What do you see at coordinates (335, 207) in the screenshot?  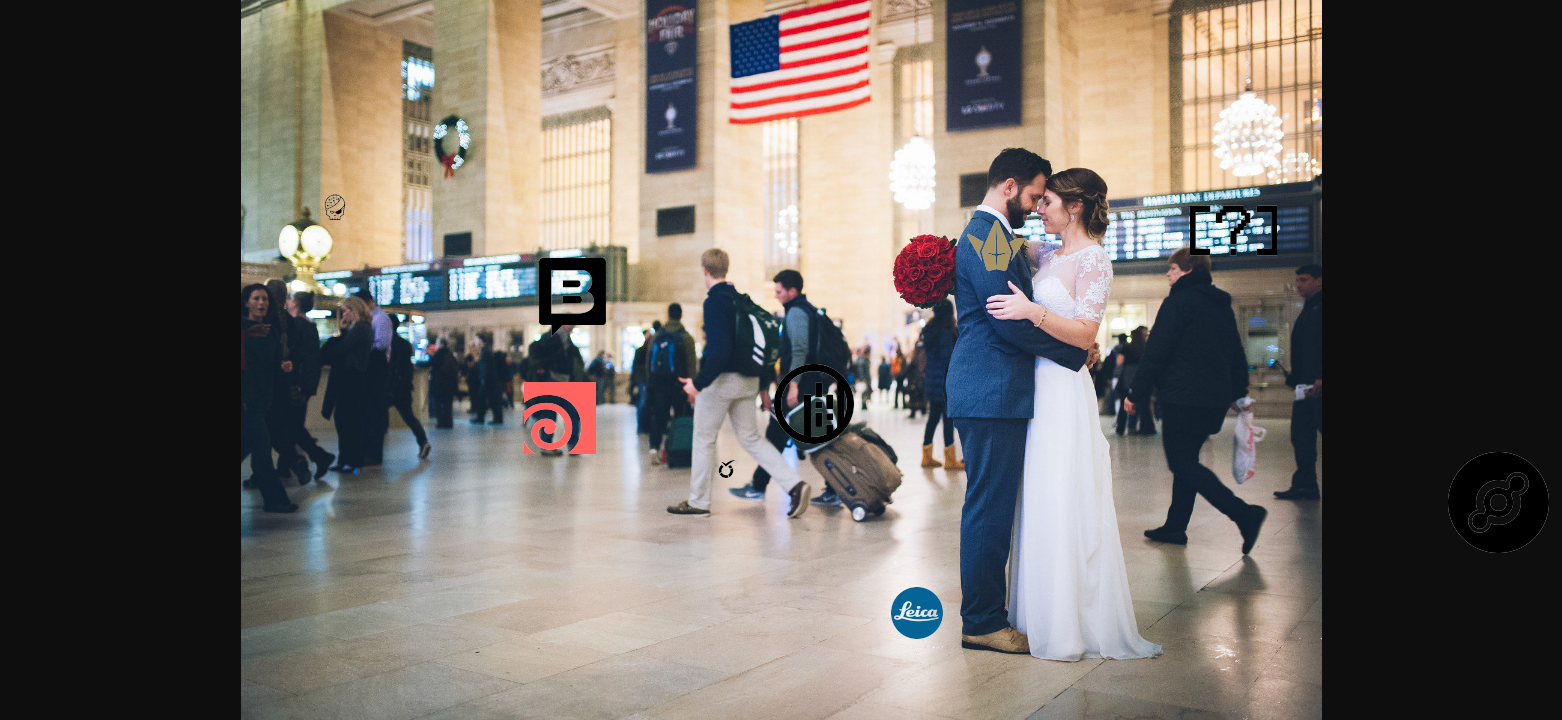 I see `visit the Root Me cybersecurity learning platform` at bounding box center [335, 207].